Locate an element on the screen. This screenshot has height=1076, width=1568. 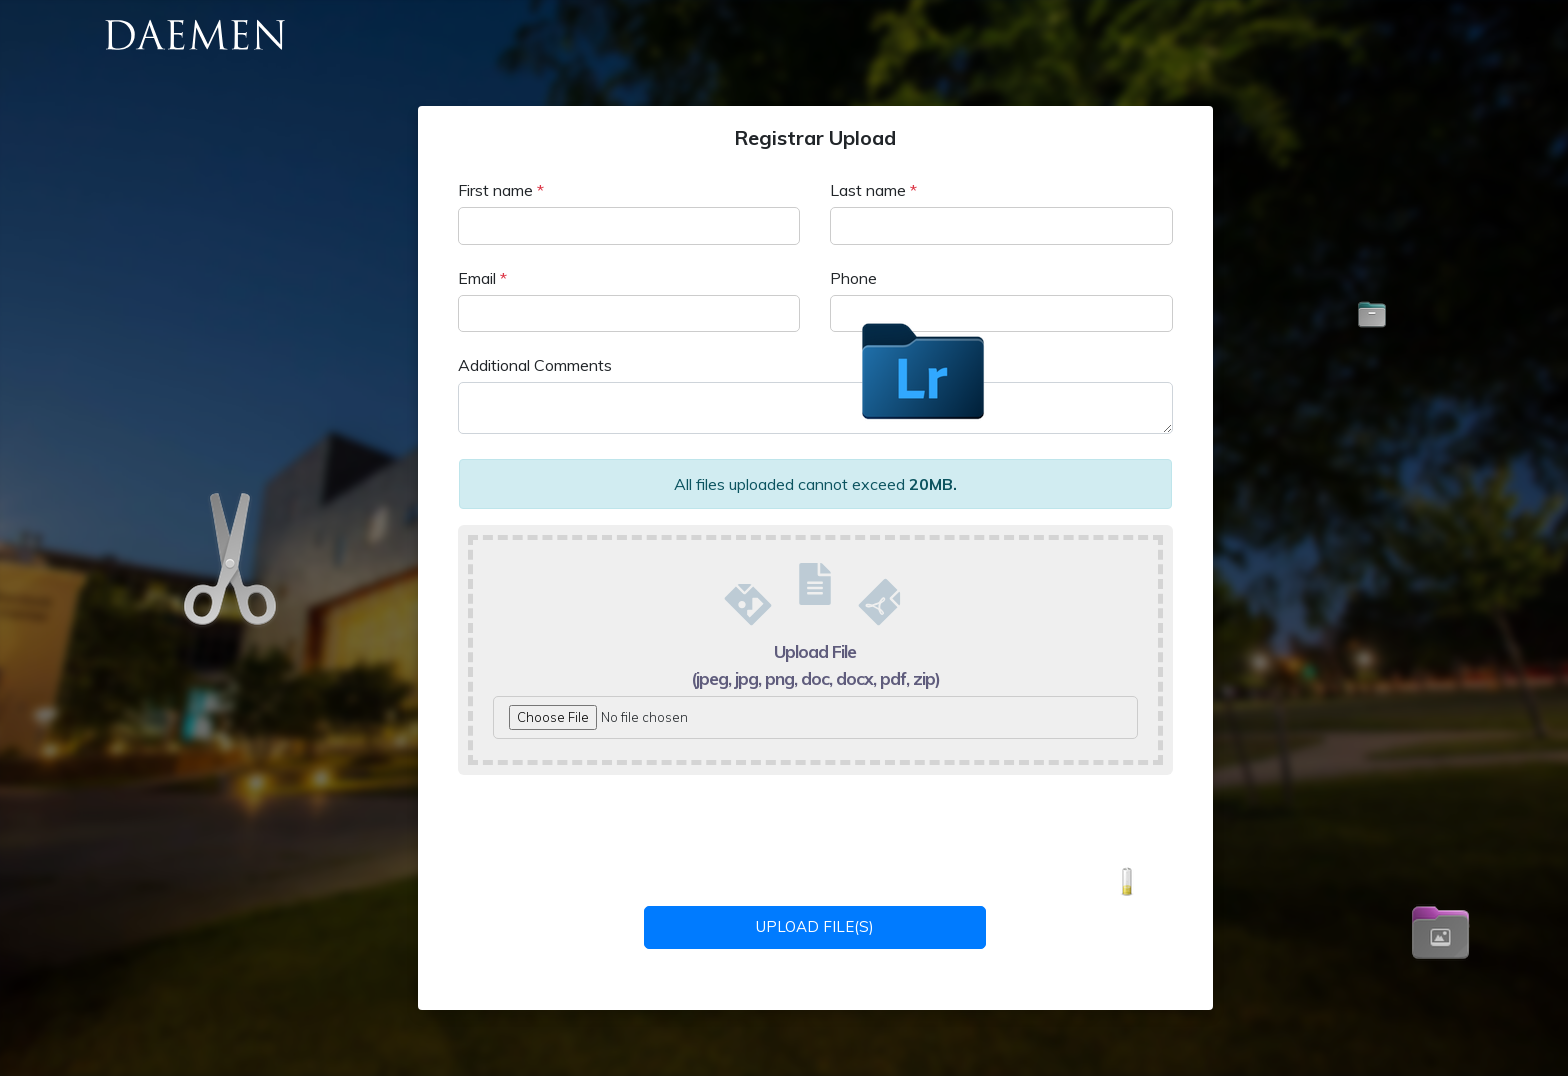
indicates low battery level is located at coordinates (1127, 882).